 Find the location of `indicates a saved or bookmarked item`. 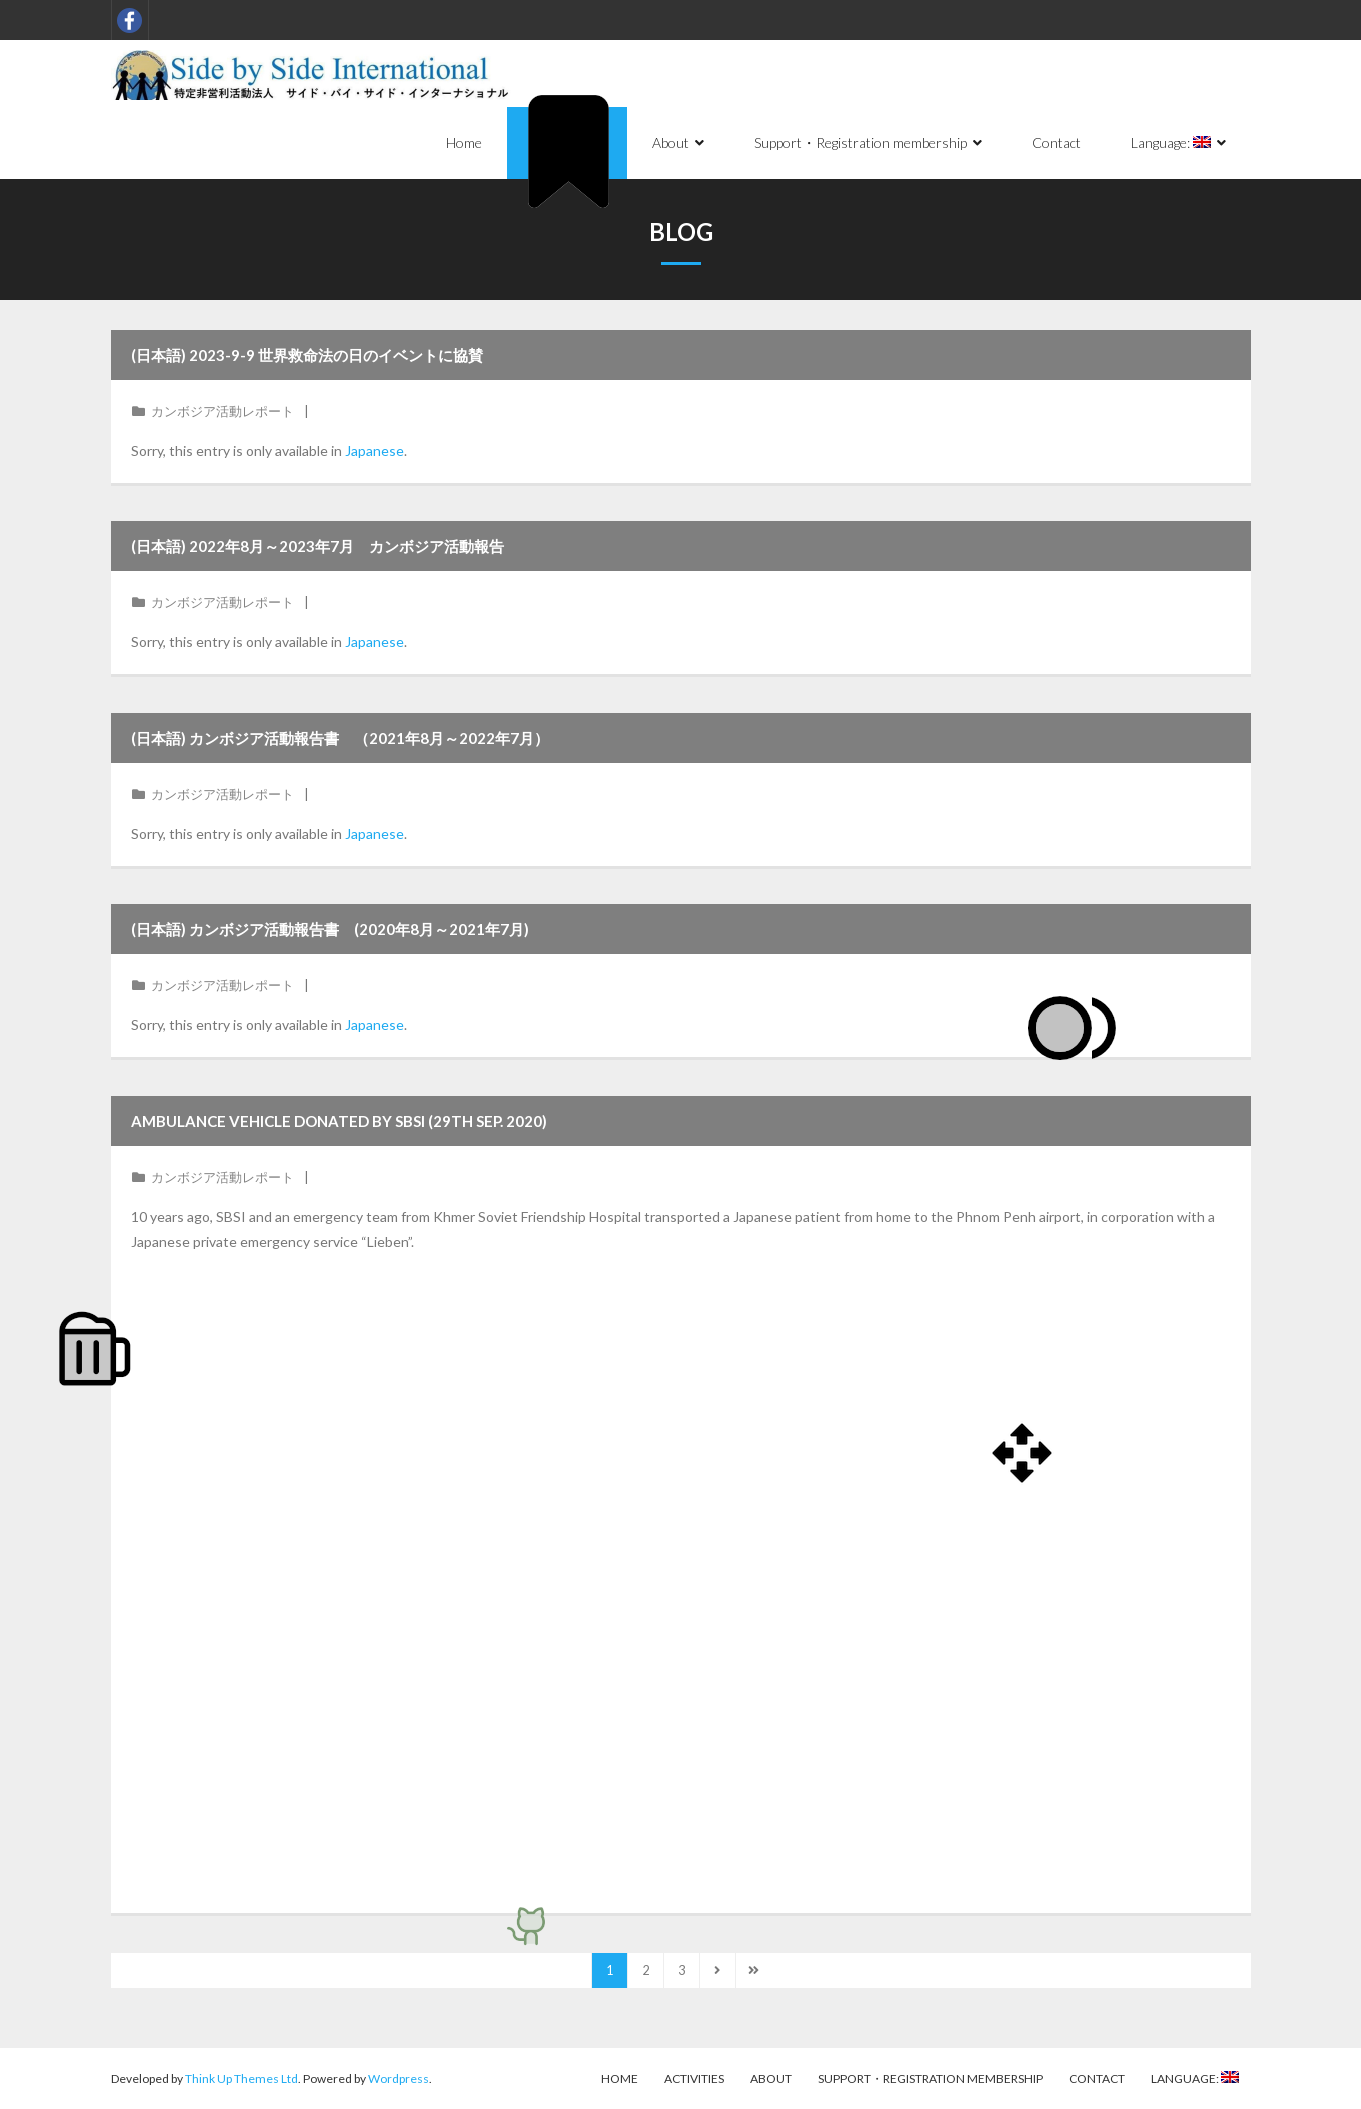

indicates a saved or bookmarked item is located at coordinates (568, 151).